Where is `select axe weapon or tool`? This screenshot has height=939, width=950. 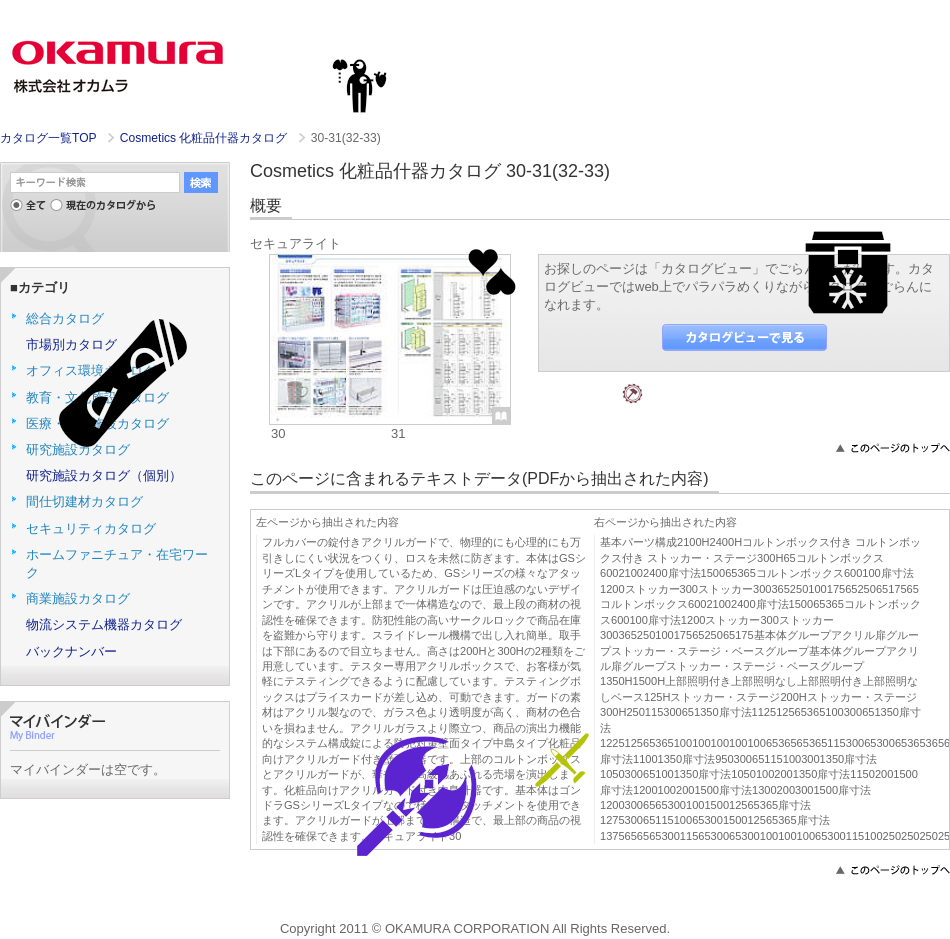 select axe weapon or tool is located at coordinates (418, 794).